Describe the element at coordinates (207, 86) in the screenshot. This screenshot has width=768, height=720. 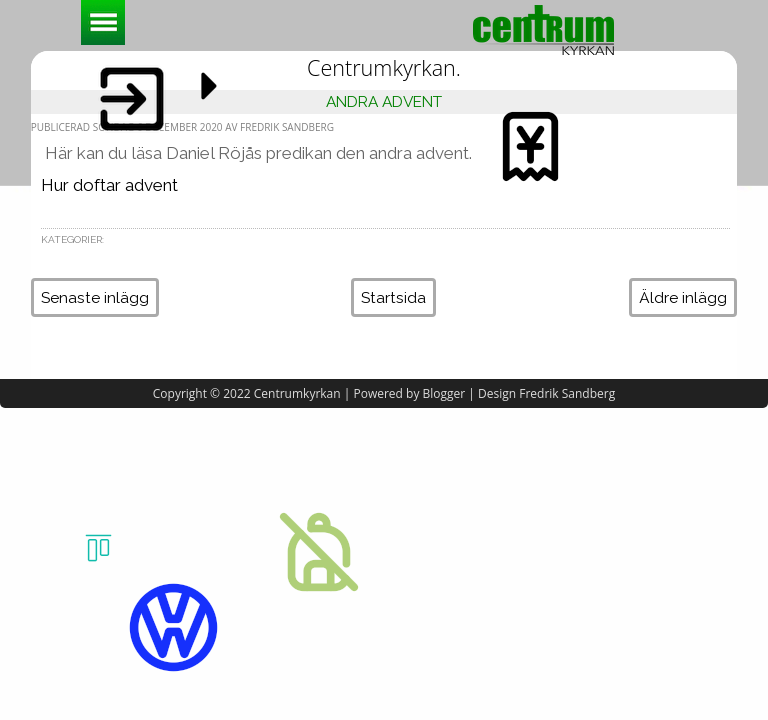
I see `navigate to the next item or page` at that location.